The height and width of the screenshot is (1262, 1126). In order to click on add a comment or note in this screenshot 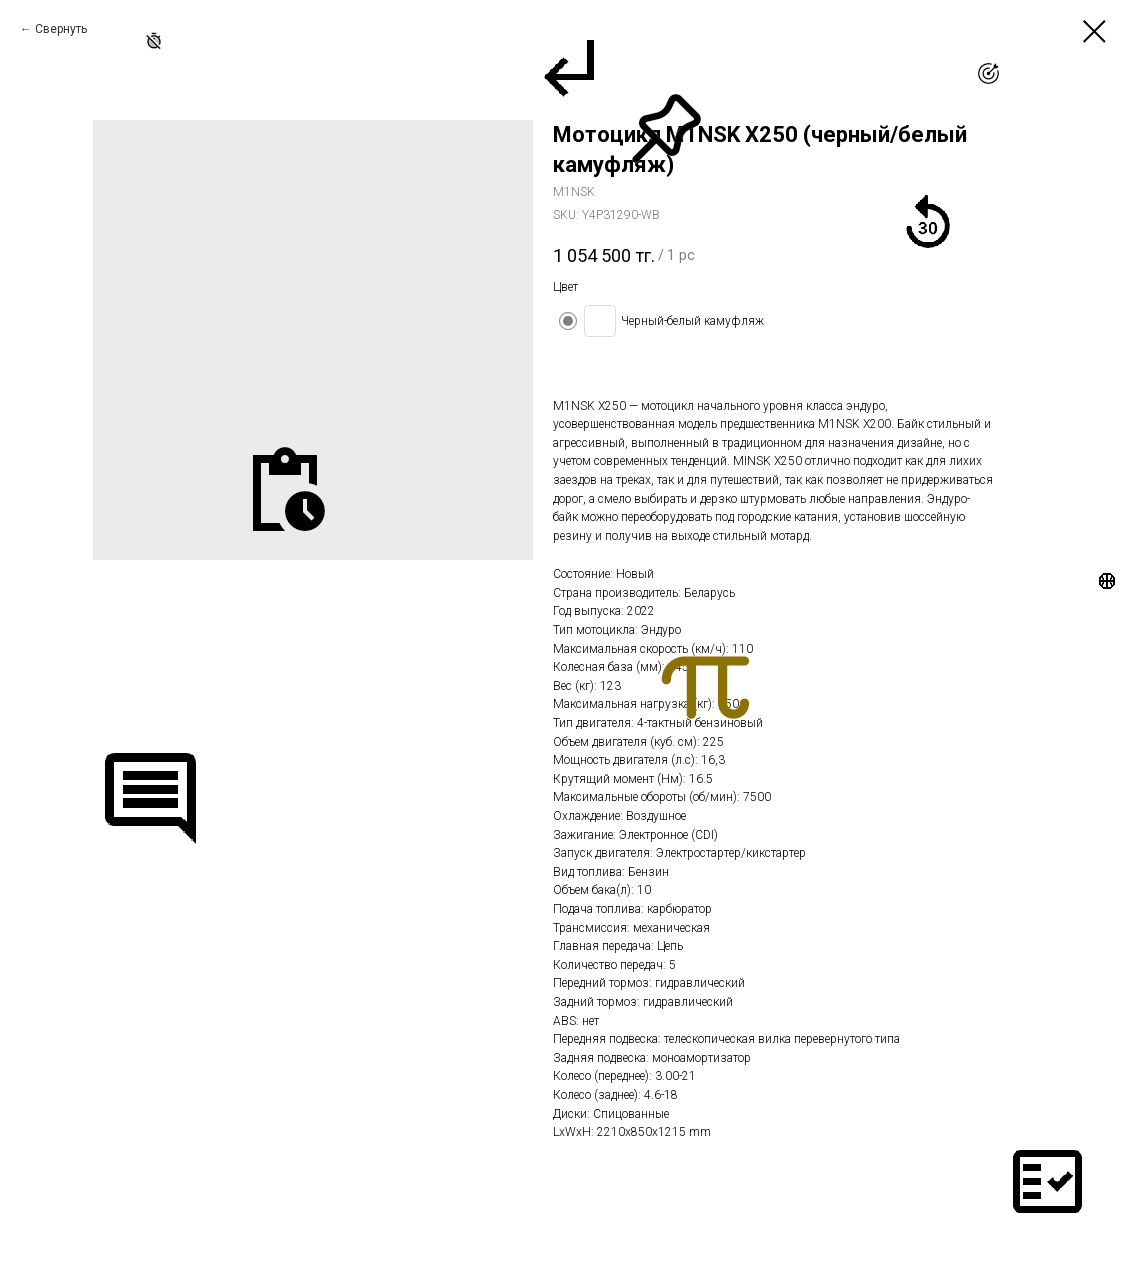, I will do `click(150, 798)`.